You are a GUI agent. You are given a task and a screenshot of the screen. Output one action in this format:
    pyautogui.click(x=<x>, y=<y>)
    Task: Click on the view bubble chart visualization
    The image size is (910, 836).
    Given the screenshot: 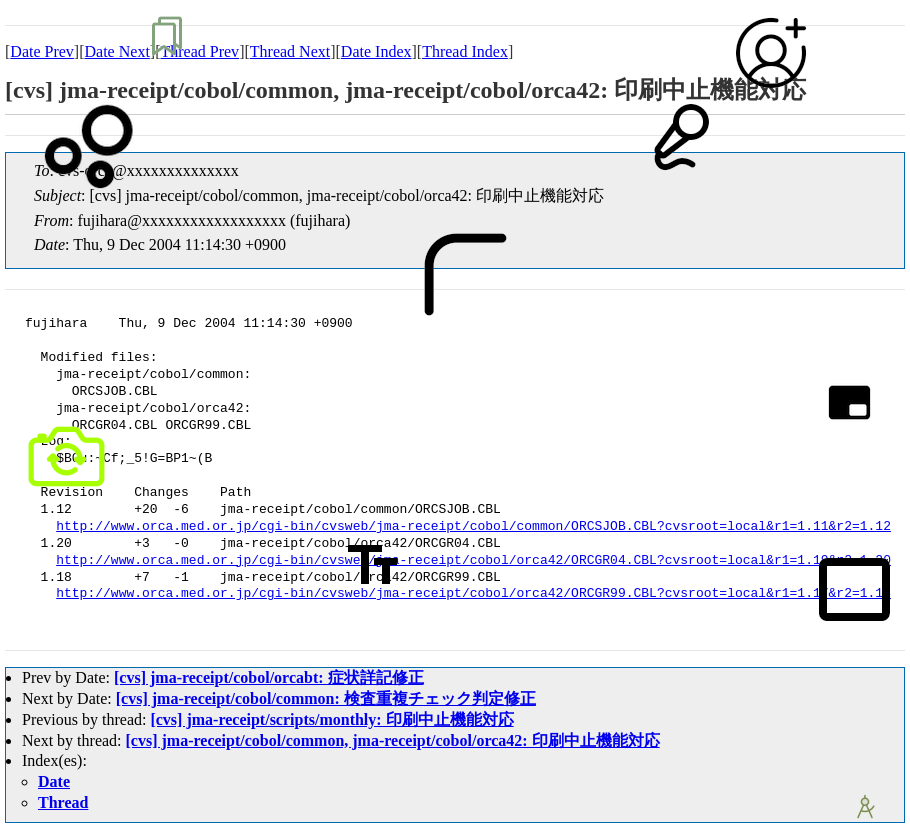 What is the action you would take?
    pyautogui.click(x=86, y=146)
    